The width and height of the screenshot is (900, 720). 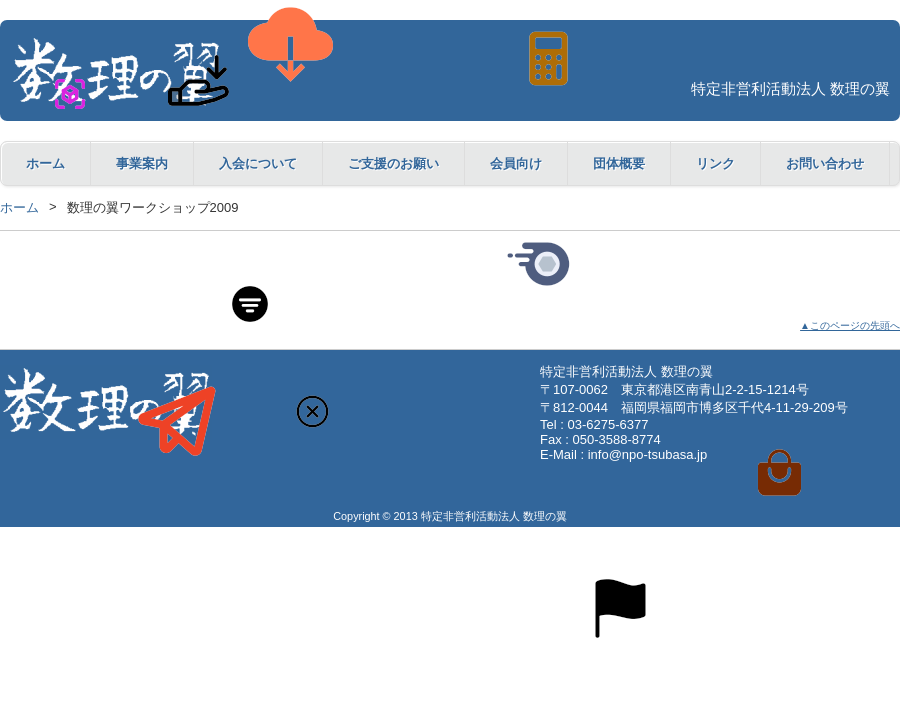 What do you see at coordinates (779, 472) in the screenshot?
I see `view your shopping bag` at bounding box center [779, 472].